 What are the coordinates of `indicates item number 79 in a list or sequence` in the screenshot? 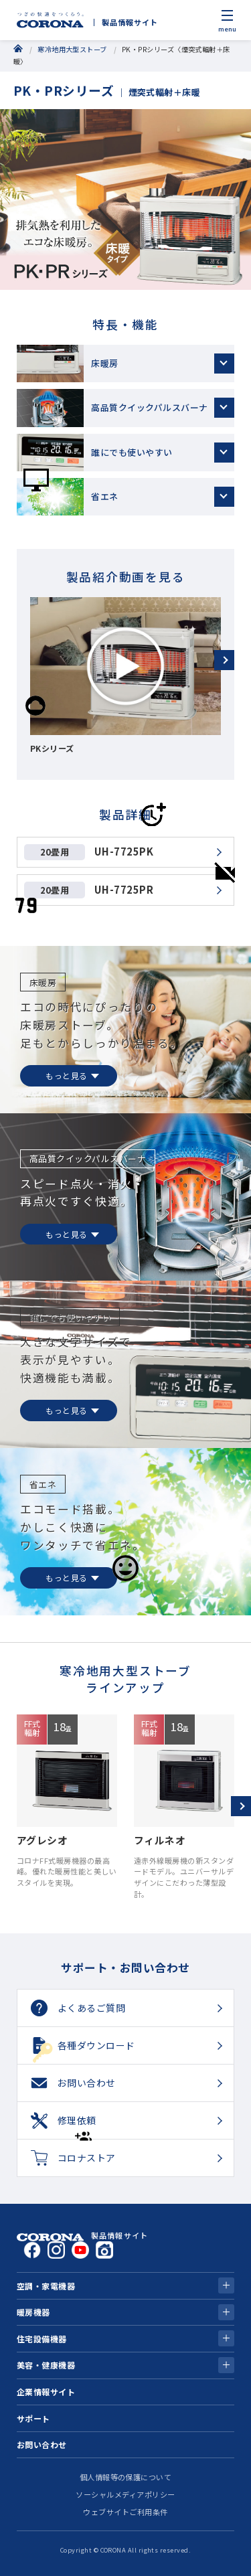 It's located at (25, 905).